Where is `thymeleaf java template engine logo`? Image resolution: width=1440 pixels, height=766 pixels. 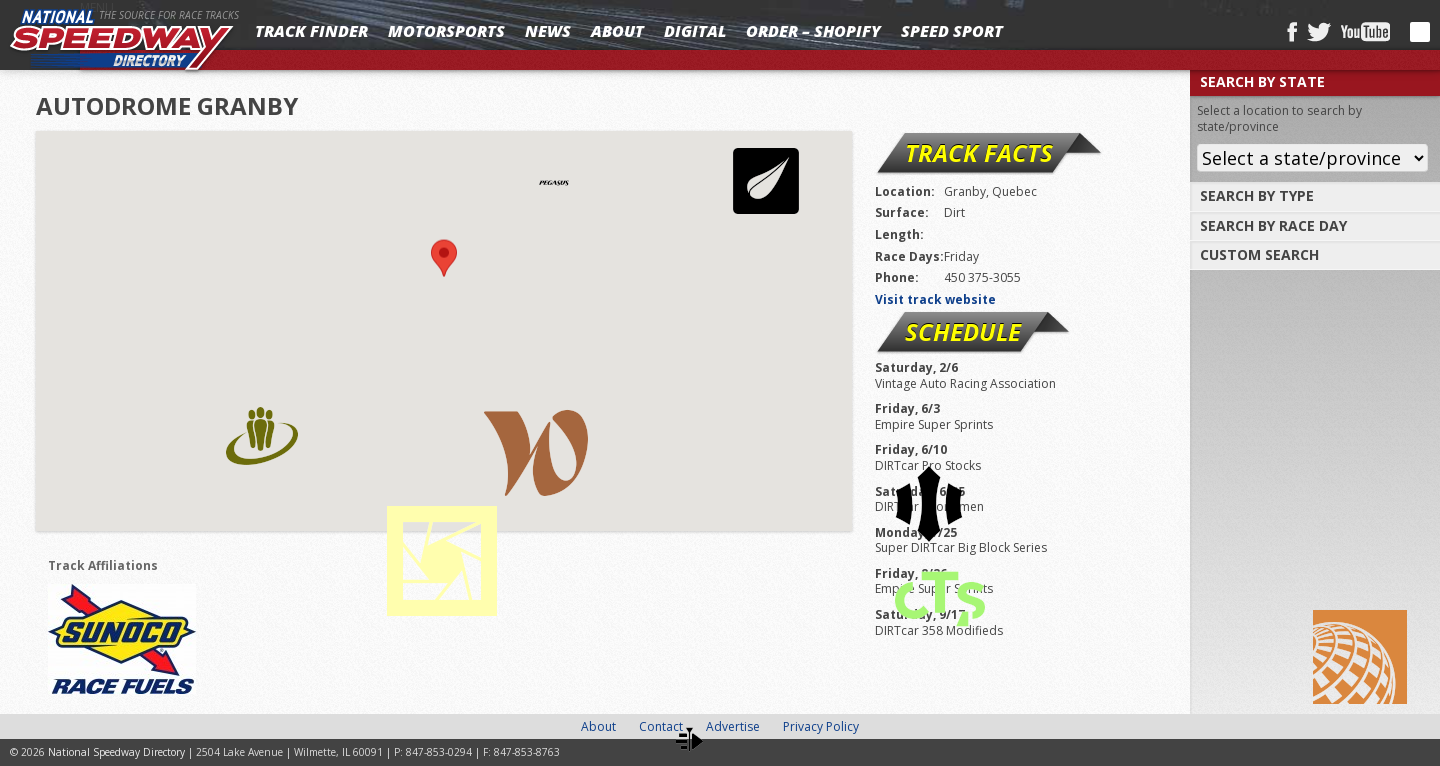
thymeleaf java template engine logo is located at coordinates (766, 181).